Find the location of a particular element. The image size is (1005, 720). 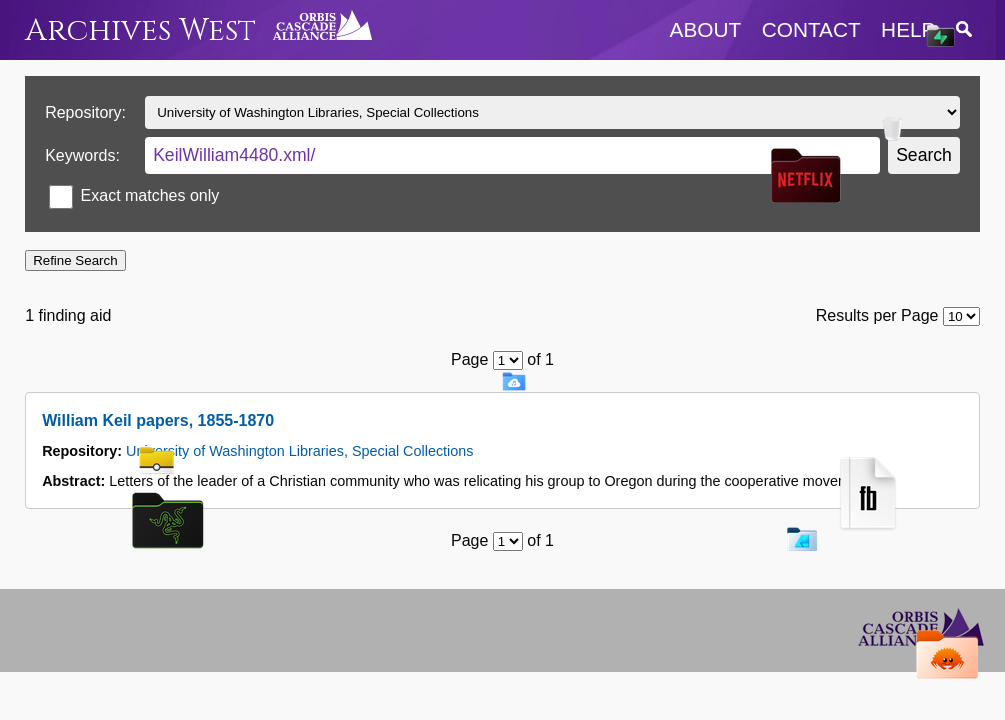

open folder containing Affinity Designer files is located at coordinates (802, 540).